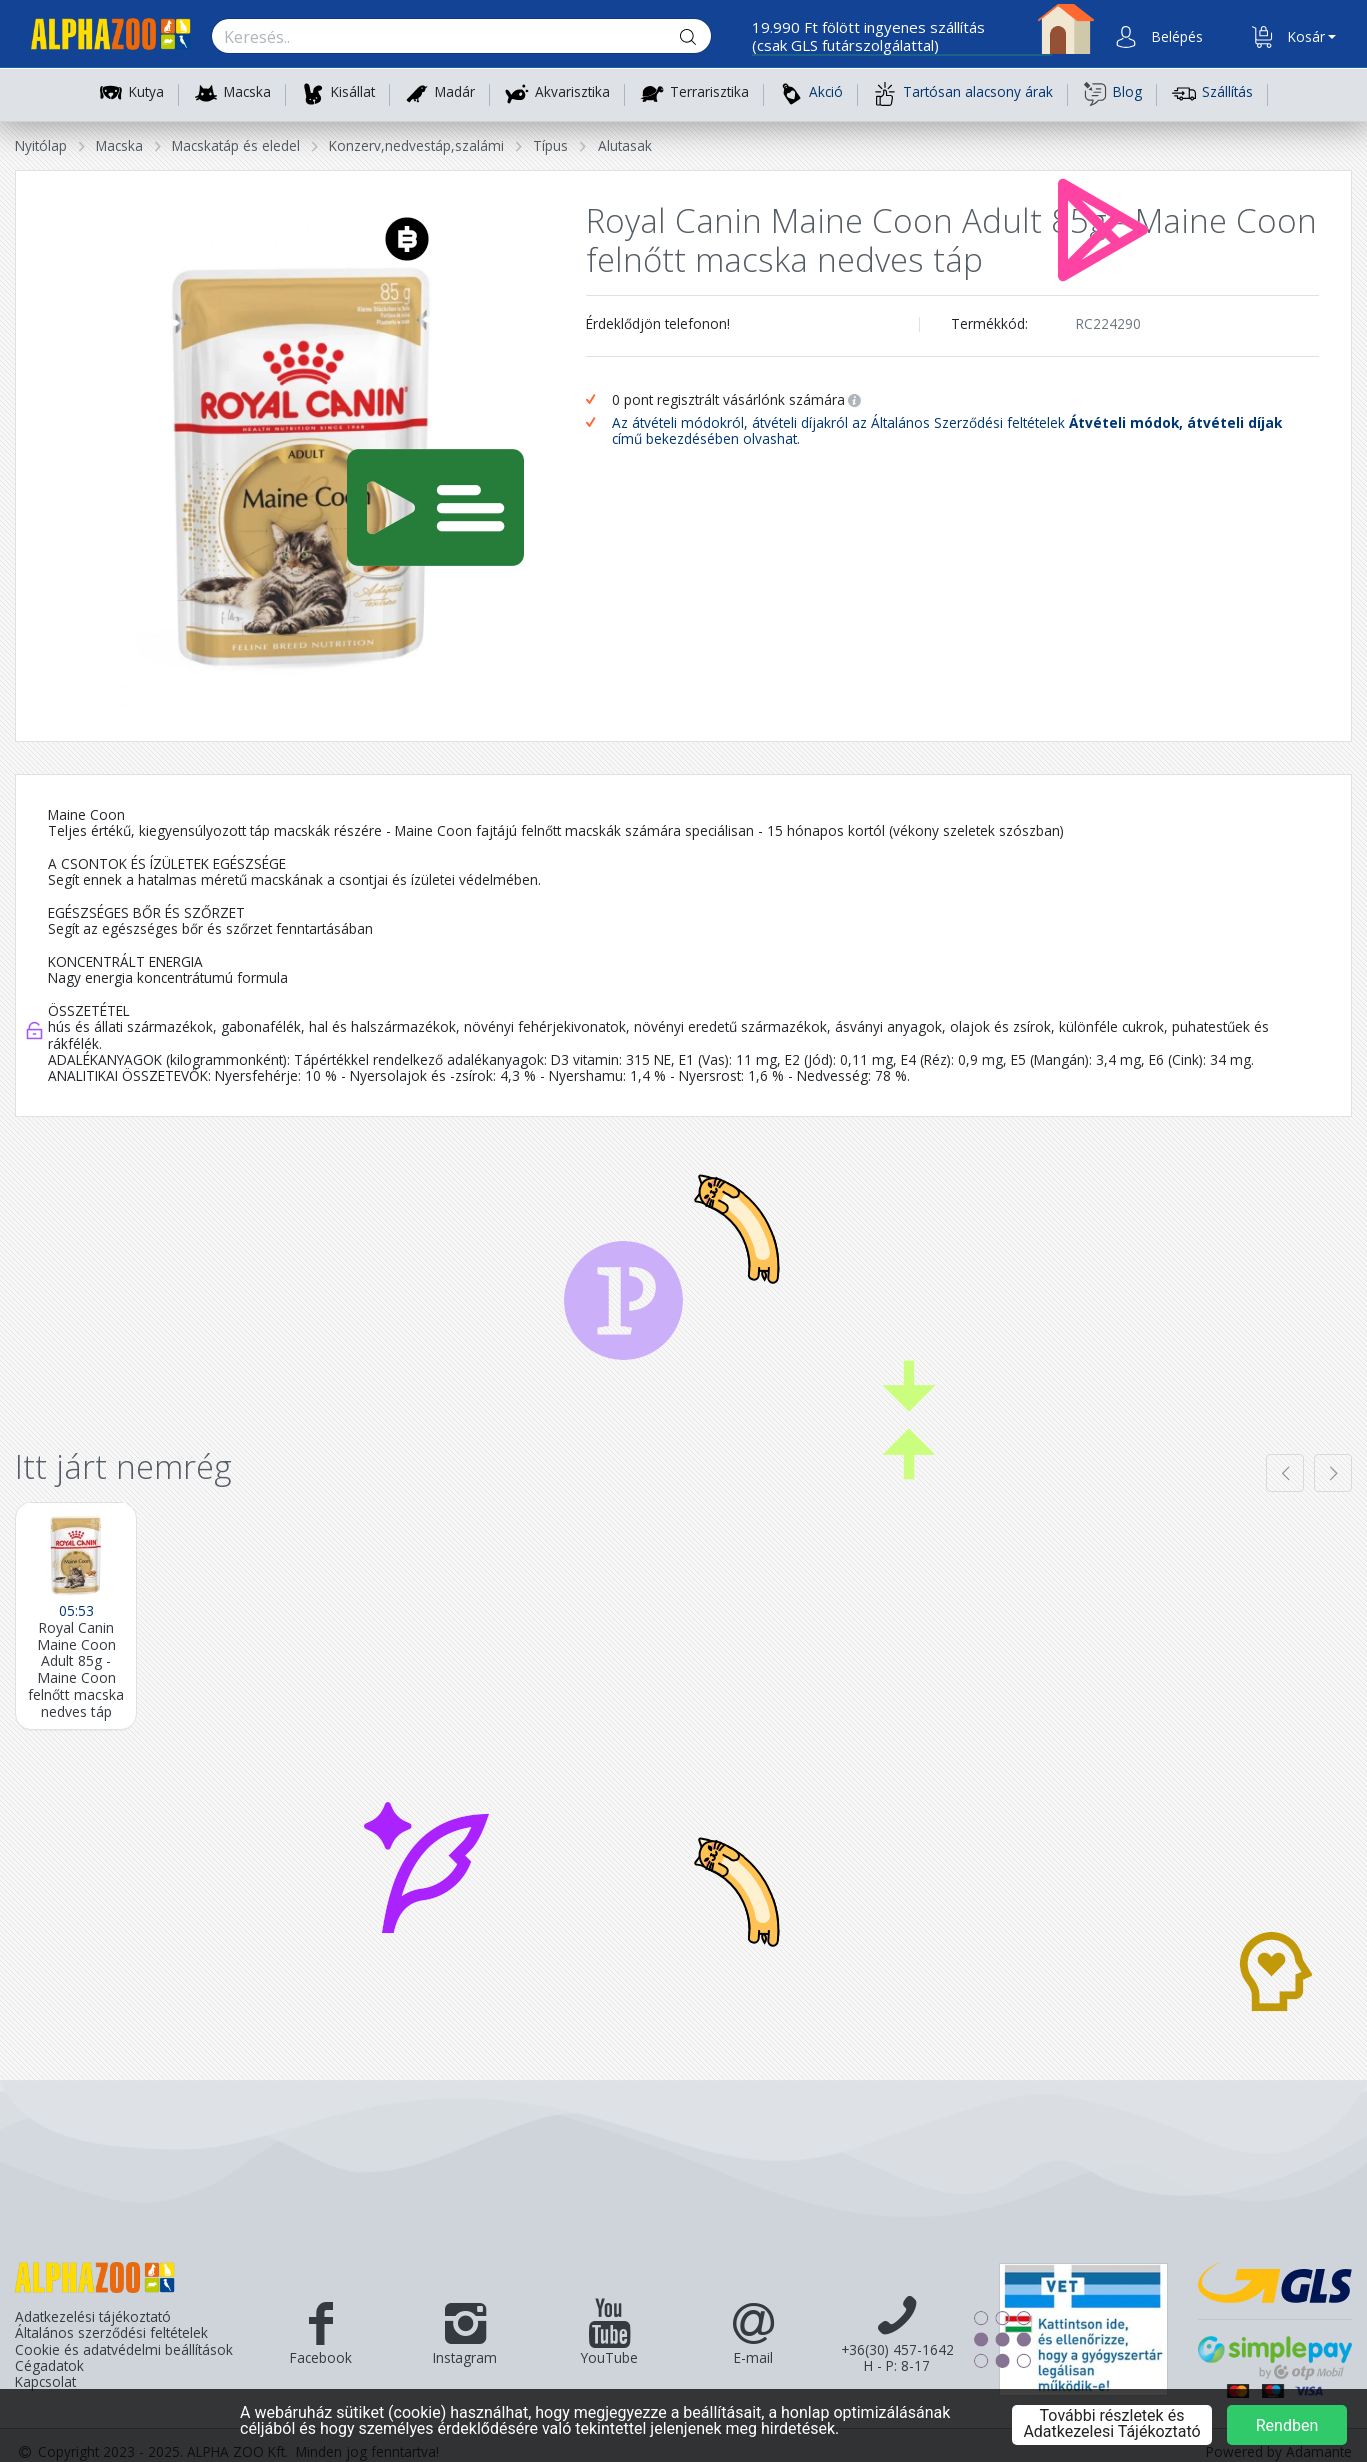 The image size is (1367, 2462). I want to click on Processing Foundation logo, so click(623, 1300).